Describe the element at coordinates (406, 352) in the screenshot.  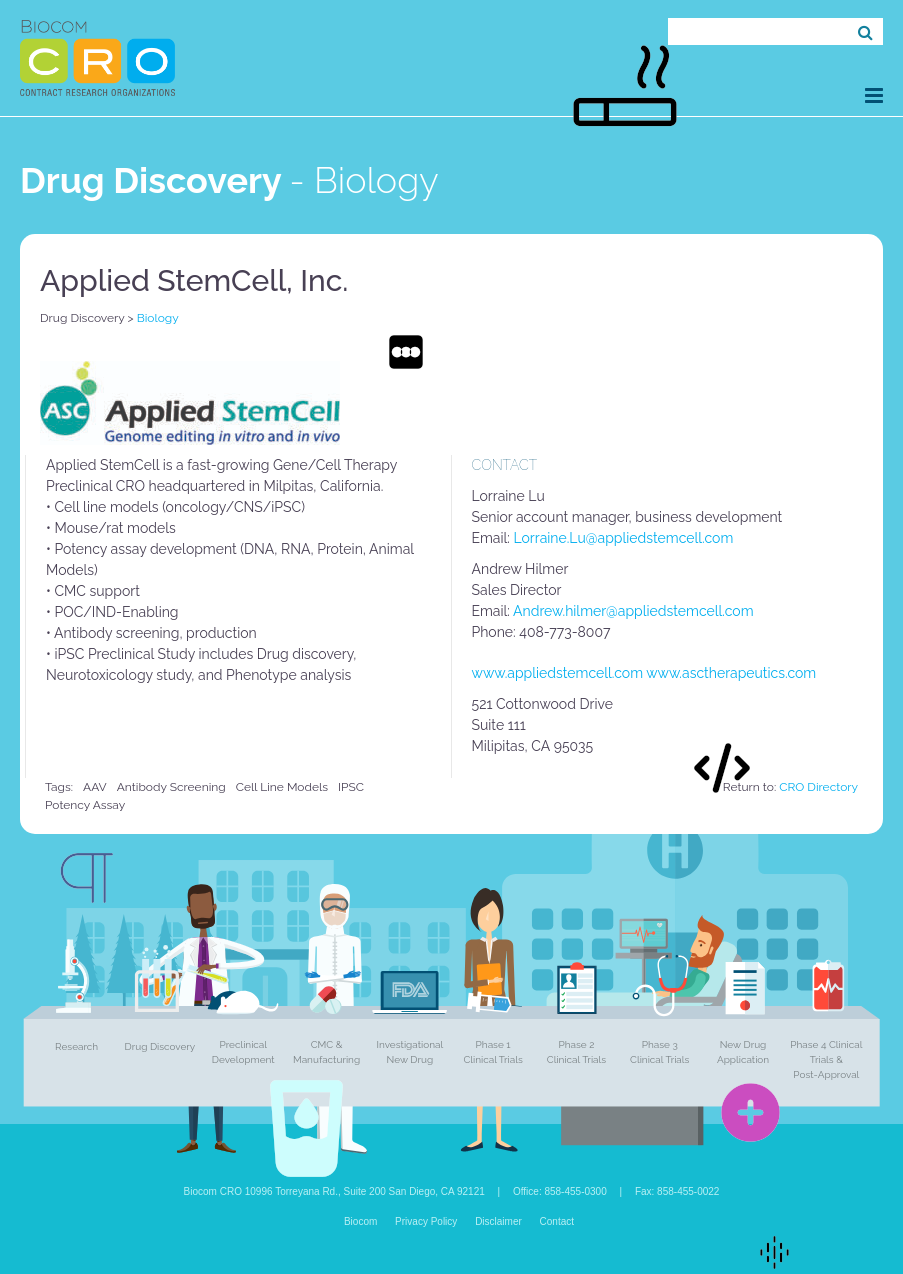
I see `open the Letterboxd app` at that location.